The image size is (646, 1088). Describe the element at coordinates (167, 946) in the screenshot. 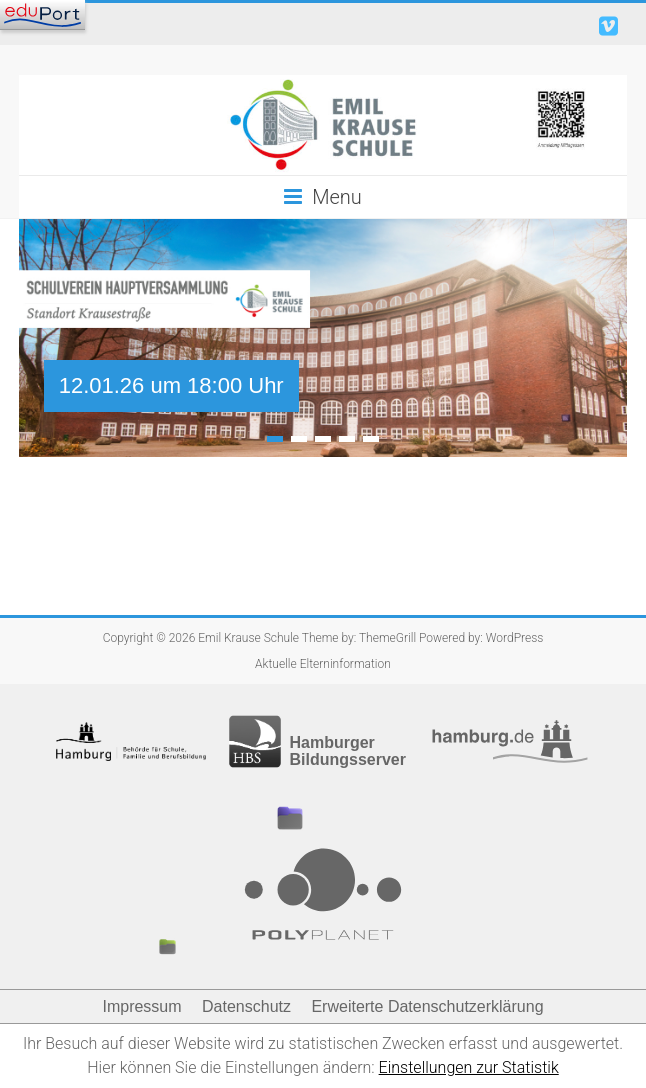

I see `an open folder displaying its contents` at that location.